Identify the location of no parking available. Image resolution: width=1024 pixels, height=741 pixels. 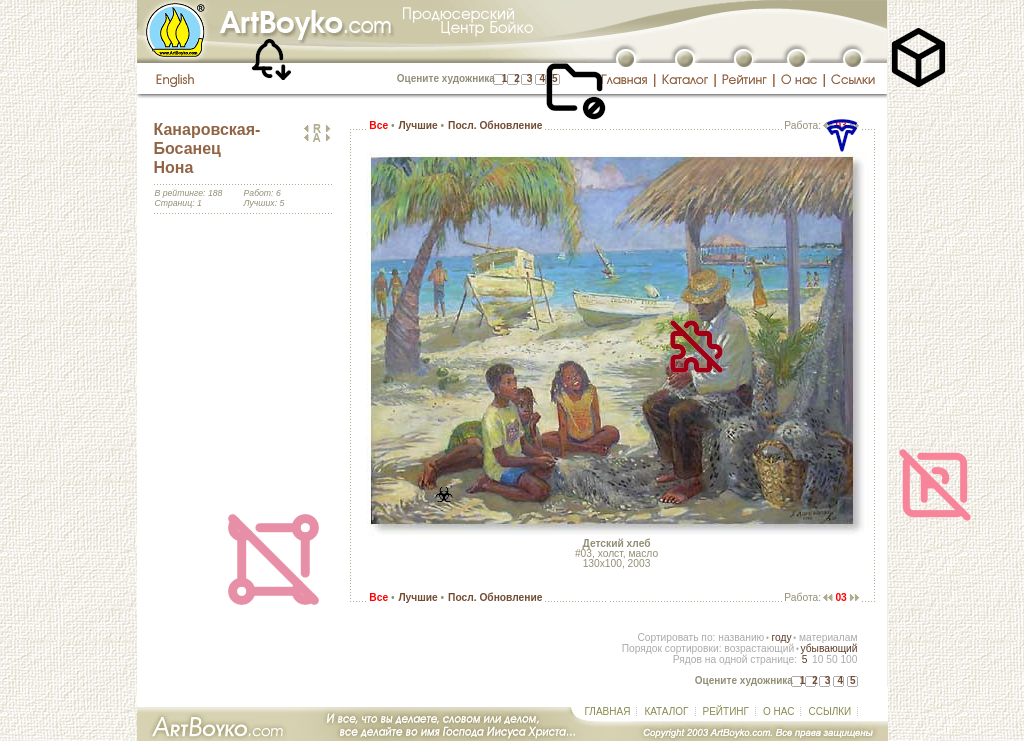
(935, 485).